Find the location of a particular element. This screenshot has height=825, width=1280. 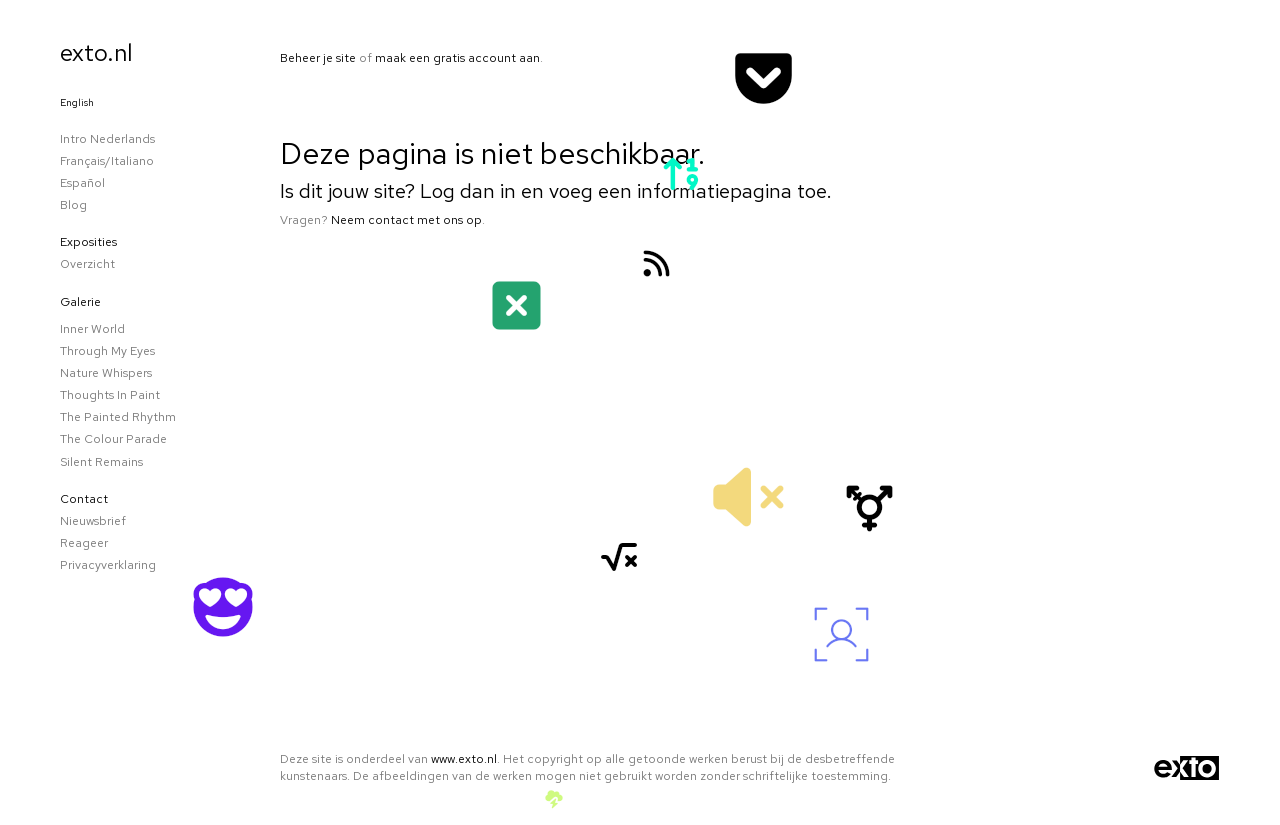

sort numbers in ascending order is located at coordinates (682, 174).